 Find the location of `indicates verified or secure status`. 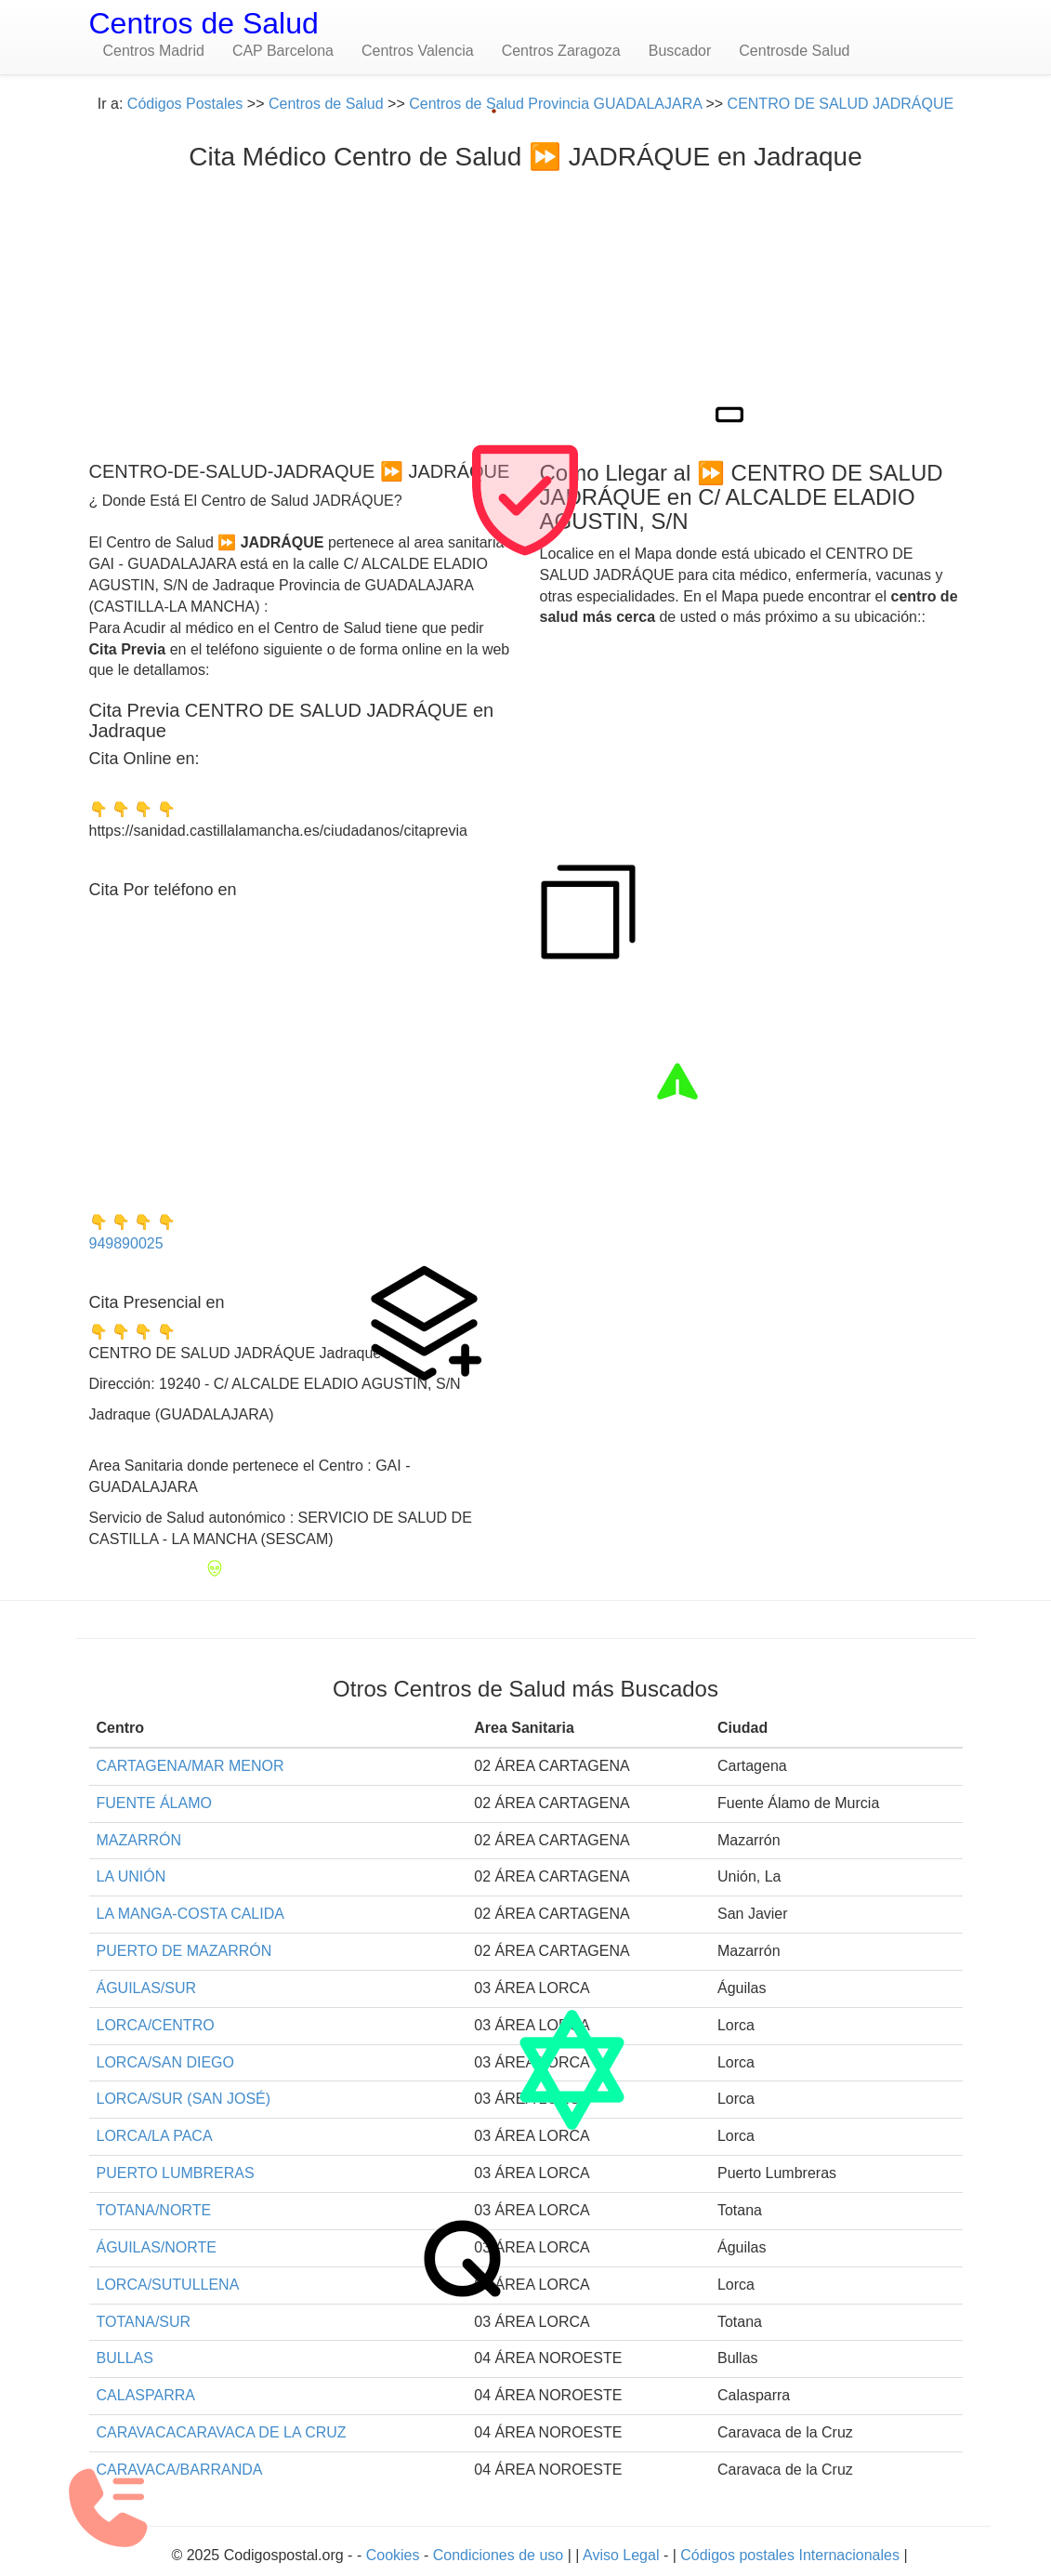

indicates verified or secure status is located at coordinates (525, 494).